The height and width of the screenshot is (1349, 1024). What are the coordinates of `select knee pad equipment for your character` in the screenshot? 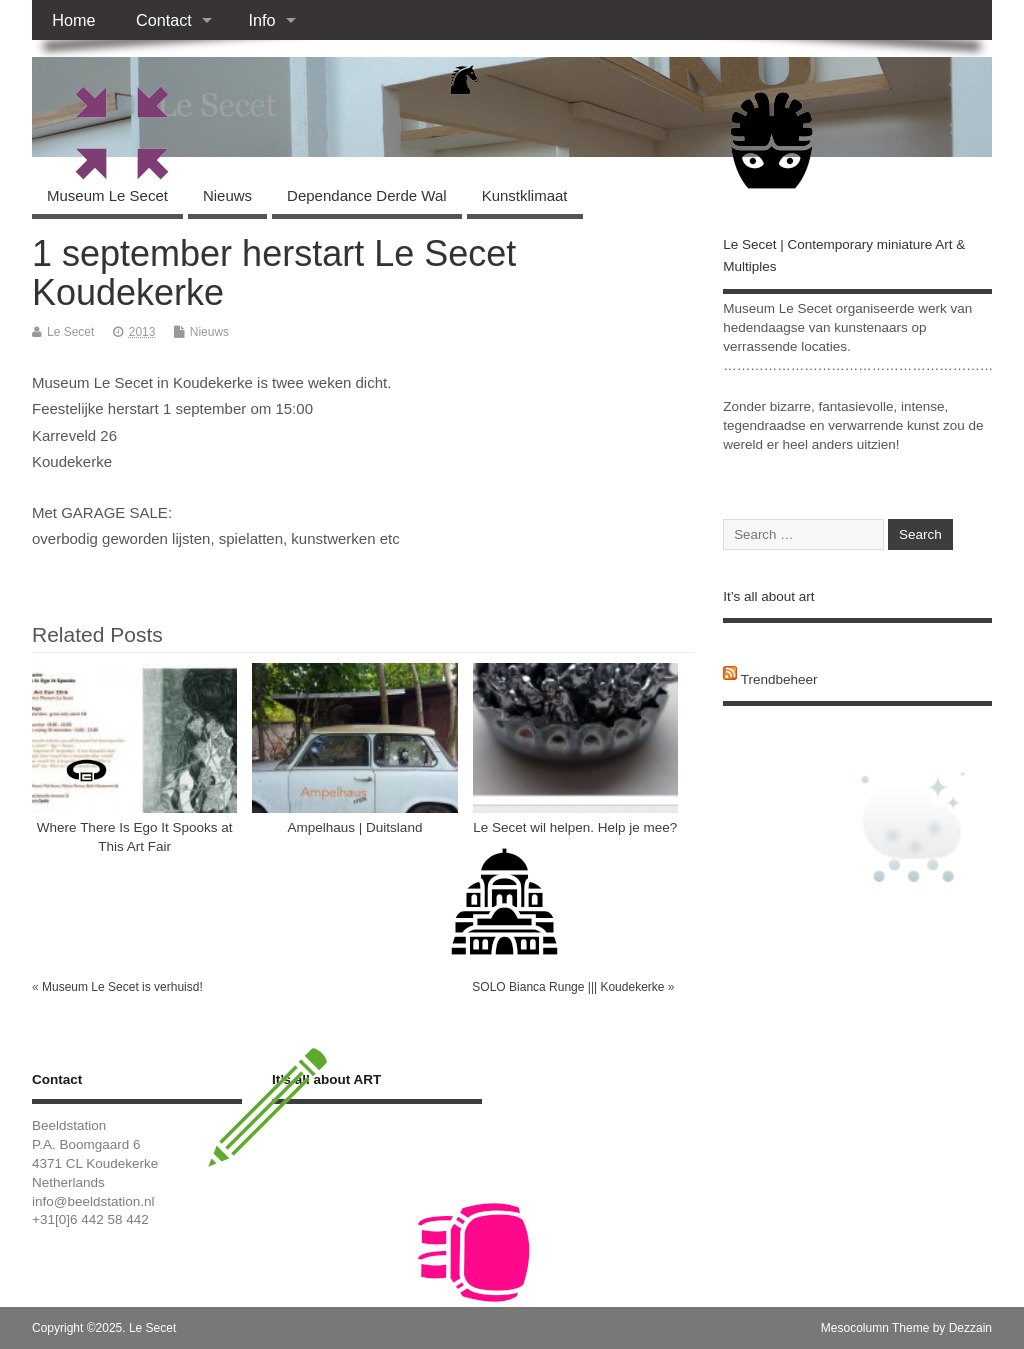 It's located at (473, 1252).